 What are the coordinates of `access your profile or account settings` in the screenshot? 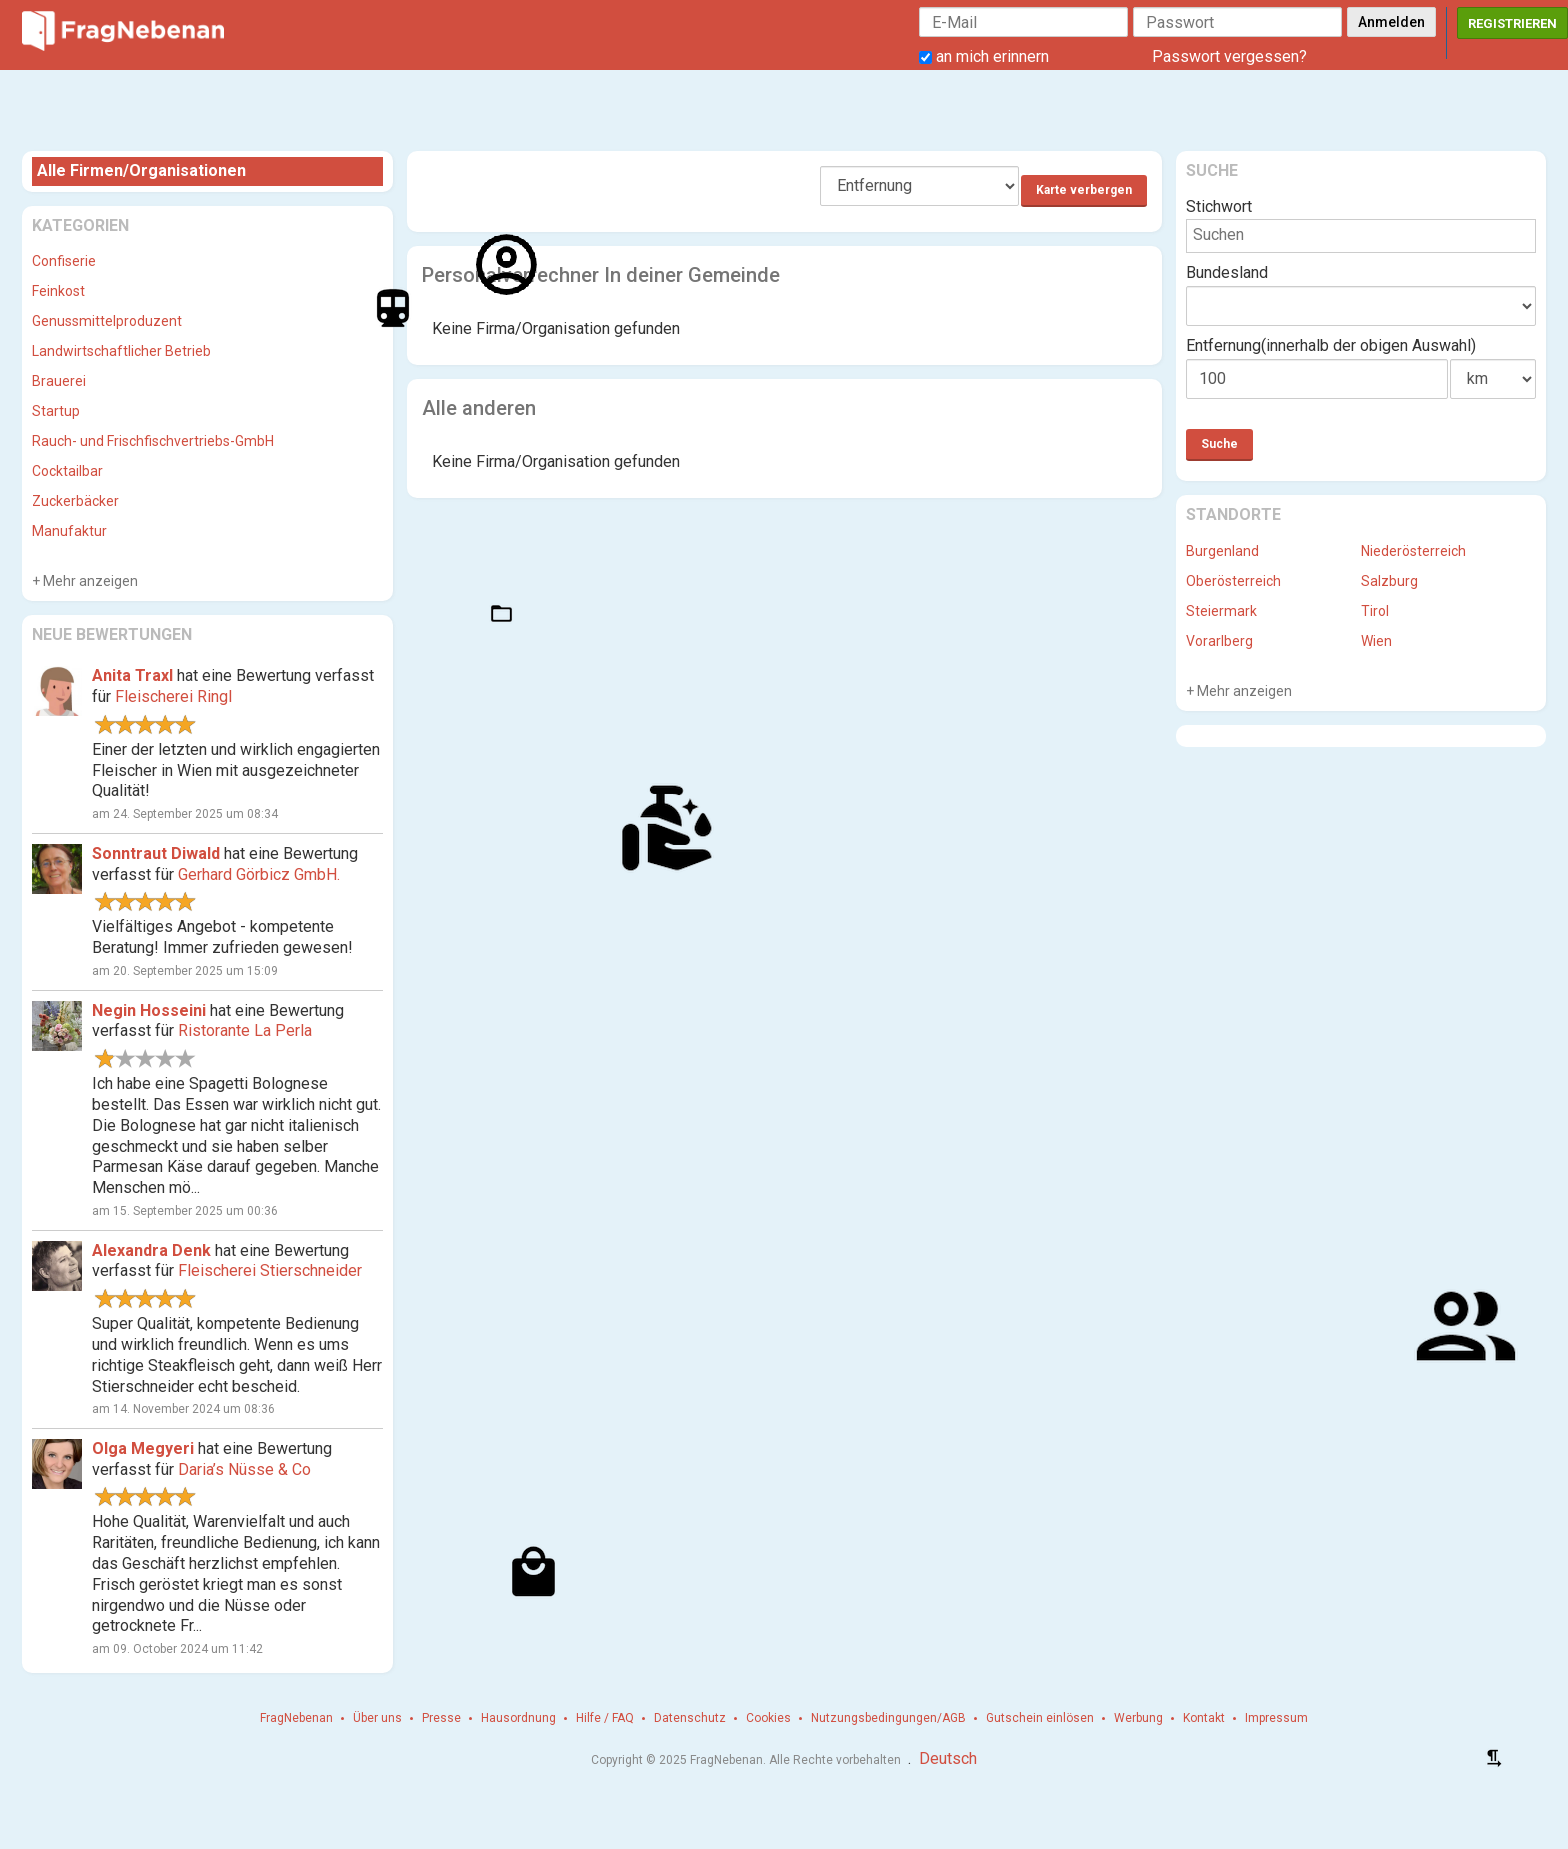 It's located at (506, 264).